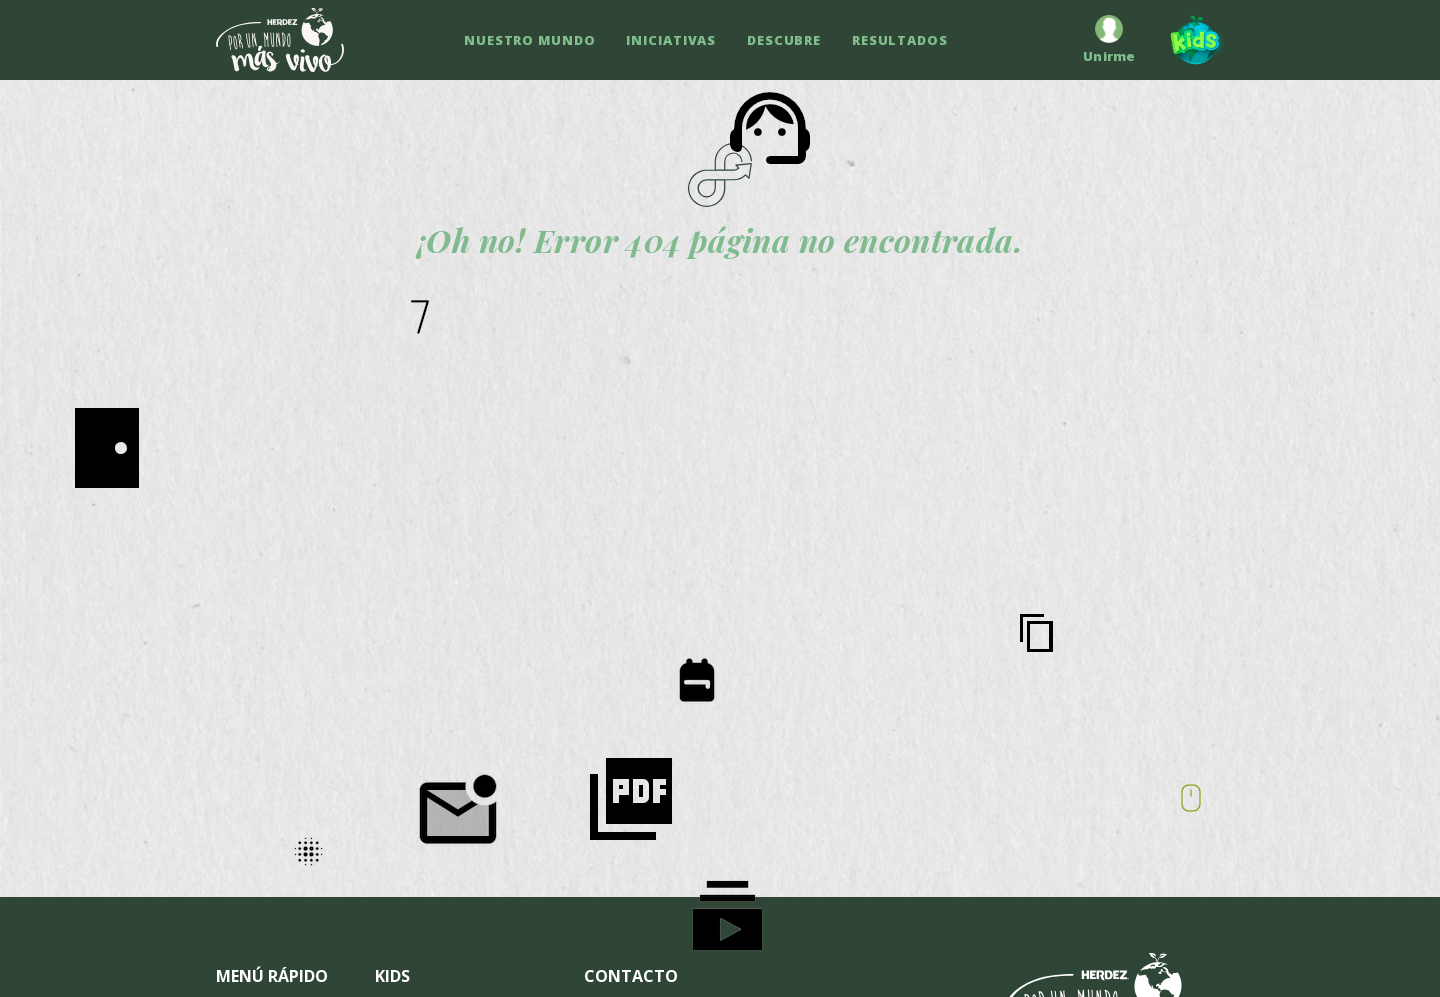 Image resolution: width=1440 pixels, height=997 pixels. What do you see at coordinates (697, 680) in the screenshot?
I see `access your backpack or bag inventory` at bounding box center [697, 680].